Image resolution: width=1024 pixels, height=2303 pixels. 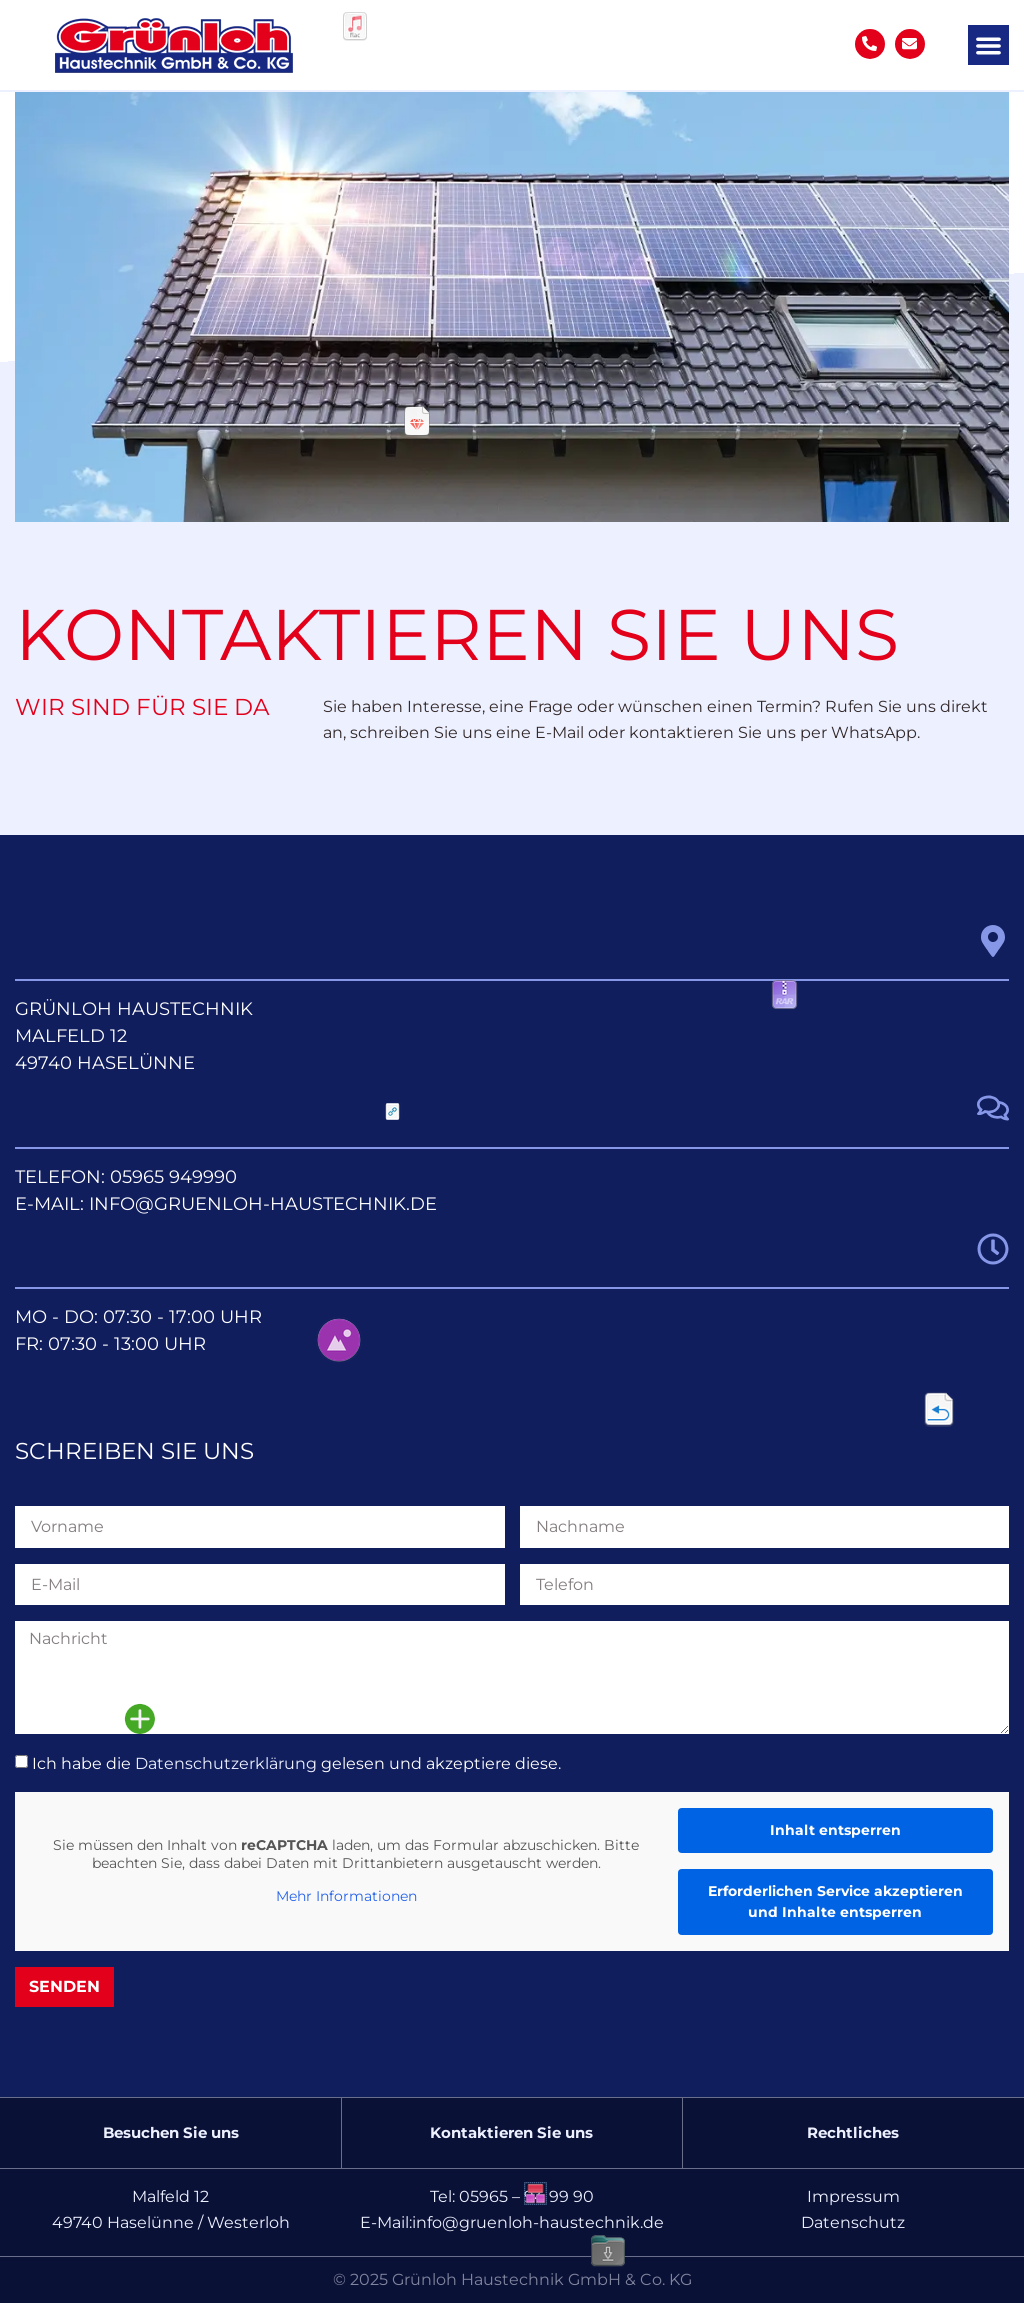 I want to click on a flac audio file, so click(x=355, y=26).